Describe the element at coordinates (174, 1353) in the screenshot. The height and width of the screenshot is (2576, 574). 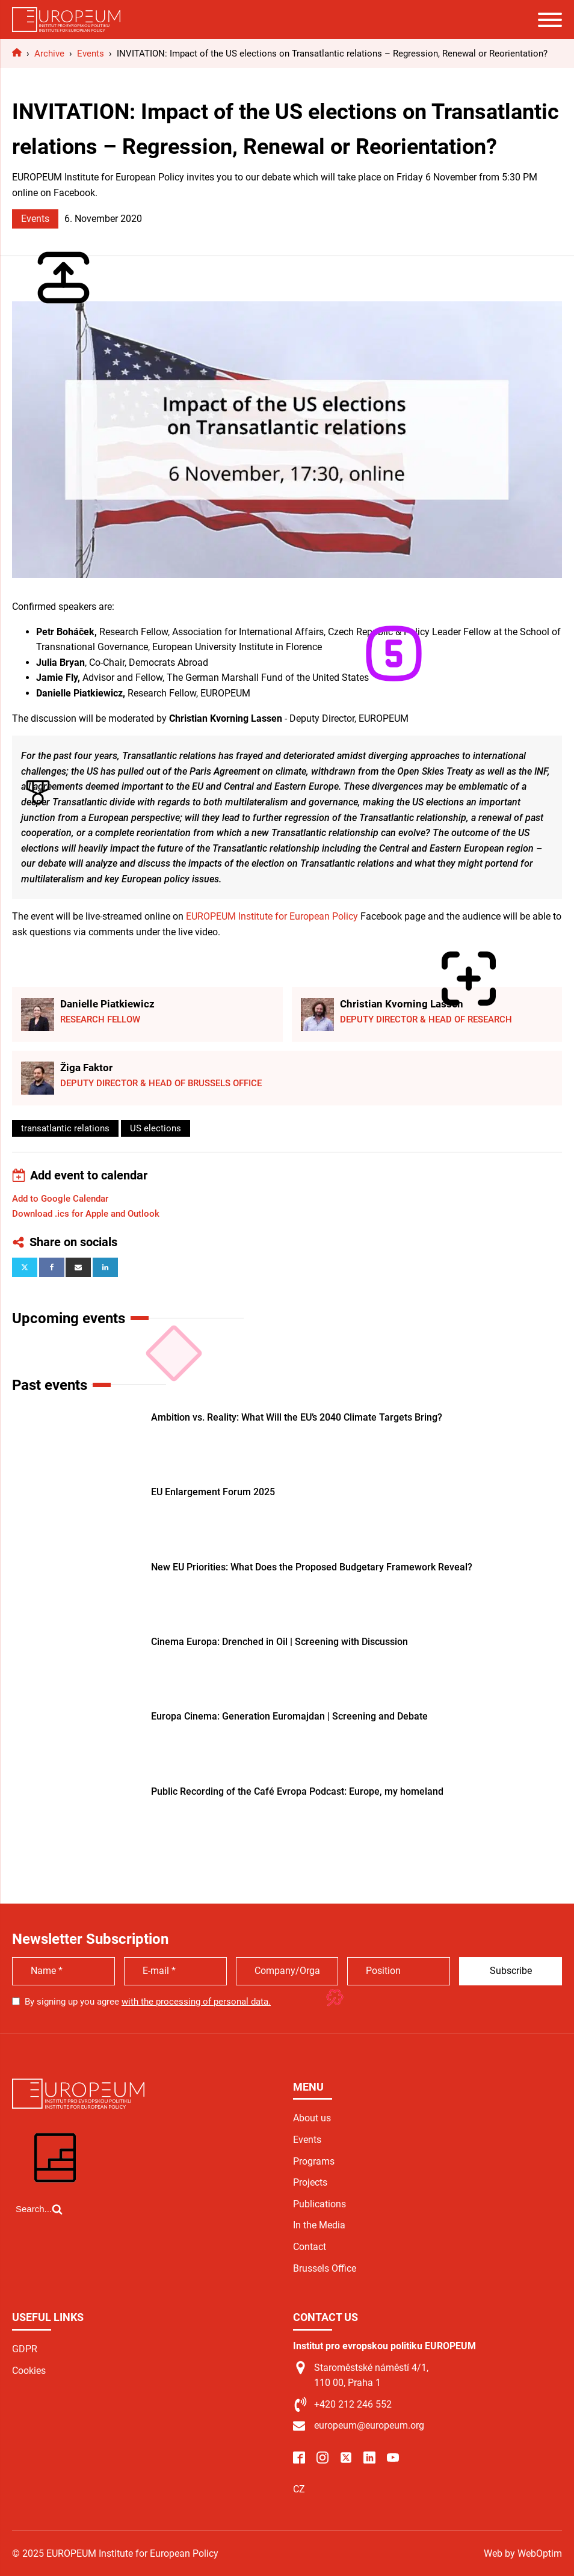
I see `indicates premium or pro membership status` at that location.